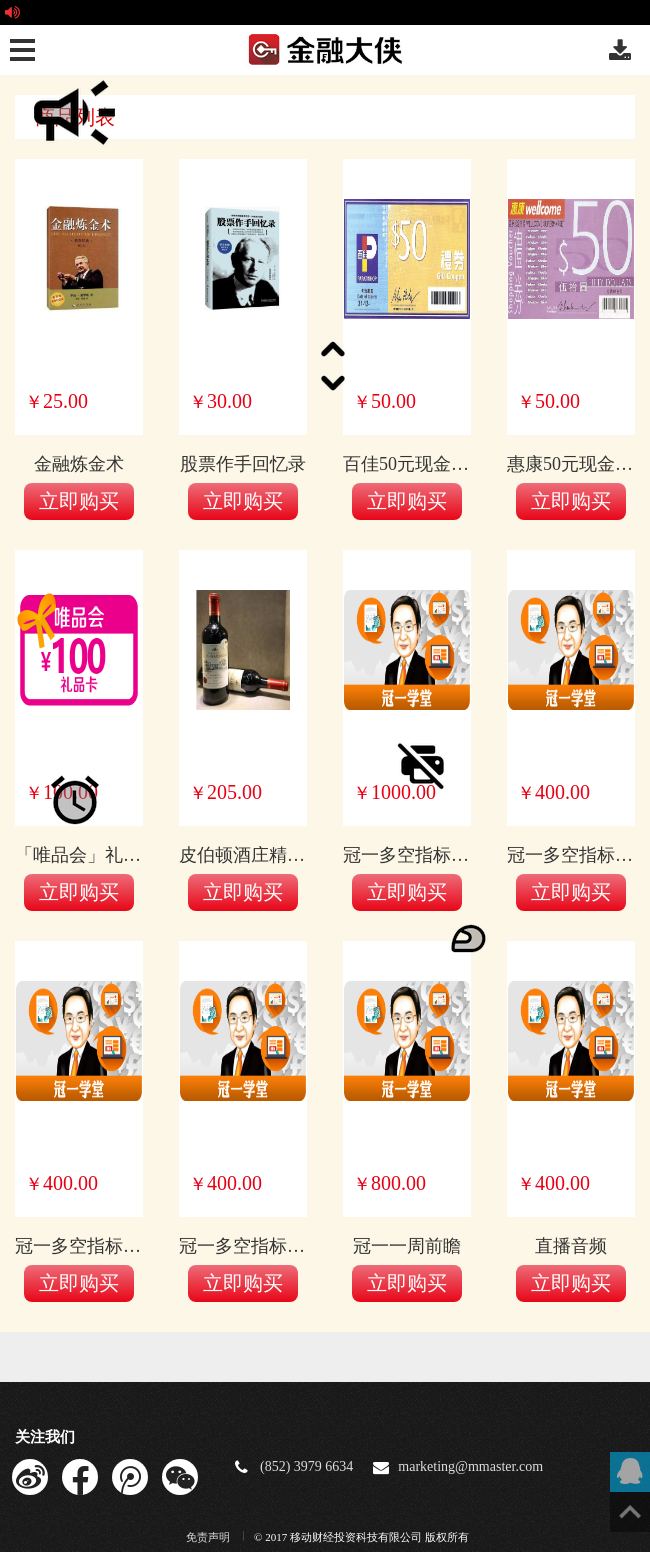  What do you see at coordinates (75, 800) in the screenshot?
I see `set or manage alarms` at bounding box center [75, 800].